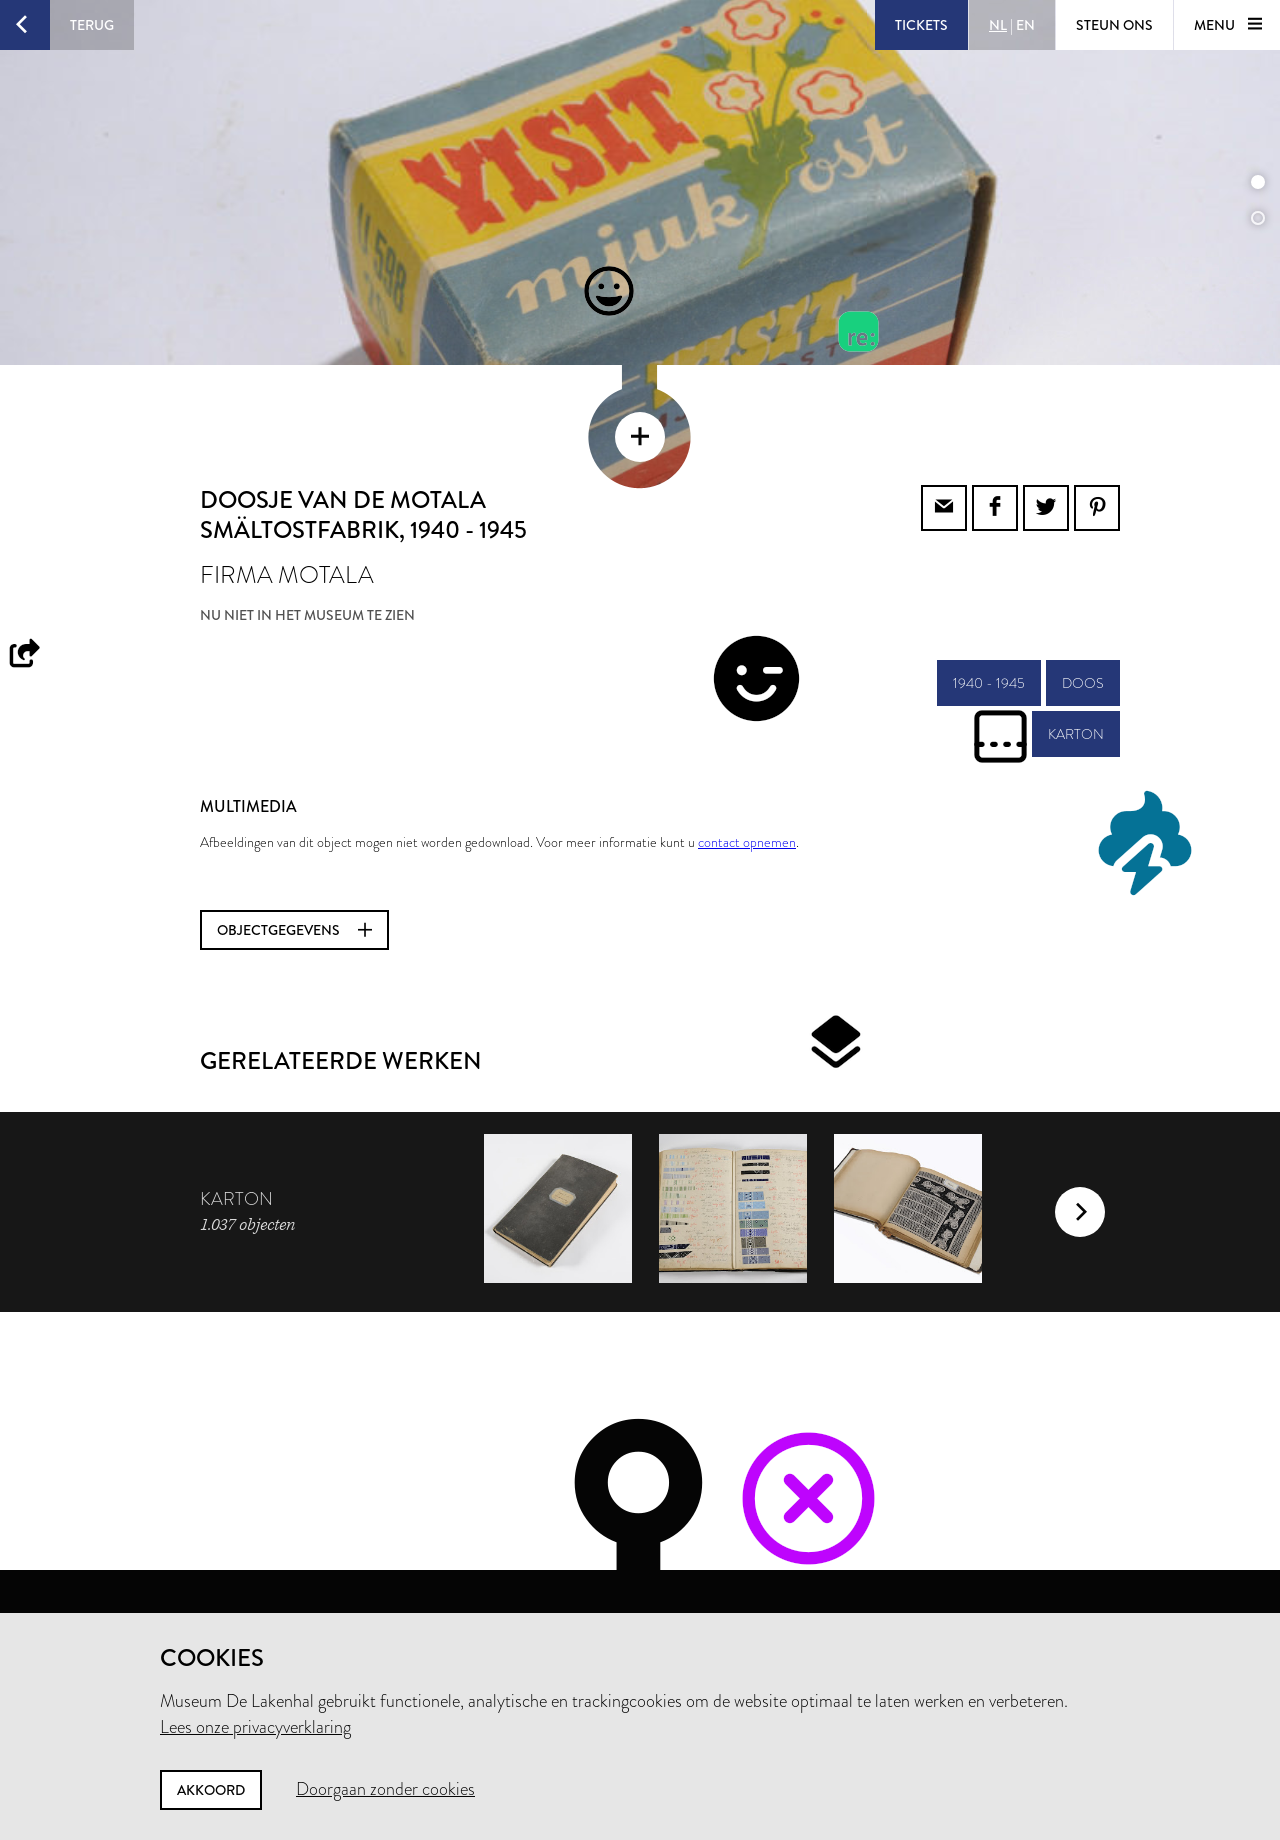  Describe the element at coordinates (609, 291) in the screenshot. I see `react with a happy expression` at that location.